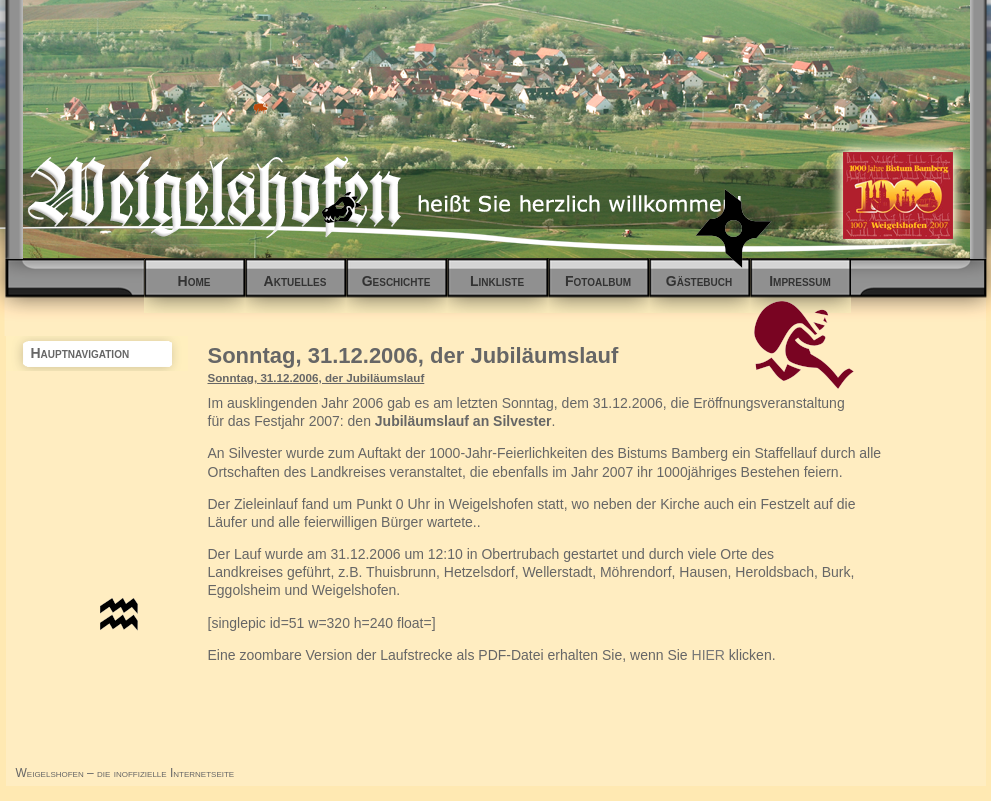  Describe the element at coordinates (733, 228) in the screenshot. I see `ninja or stealth game mode` at that location.